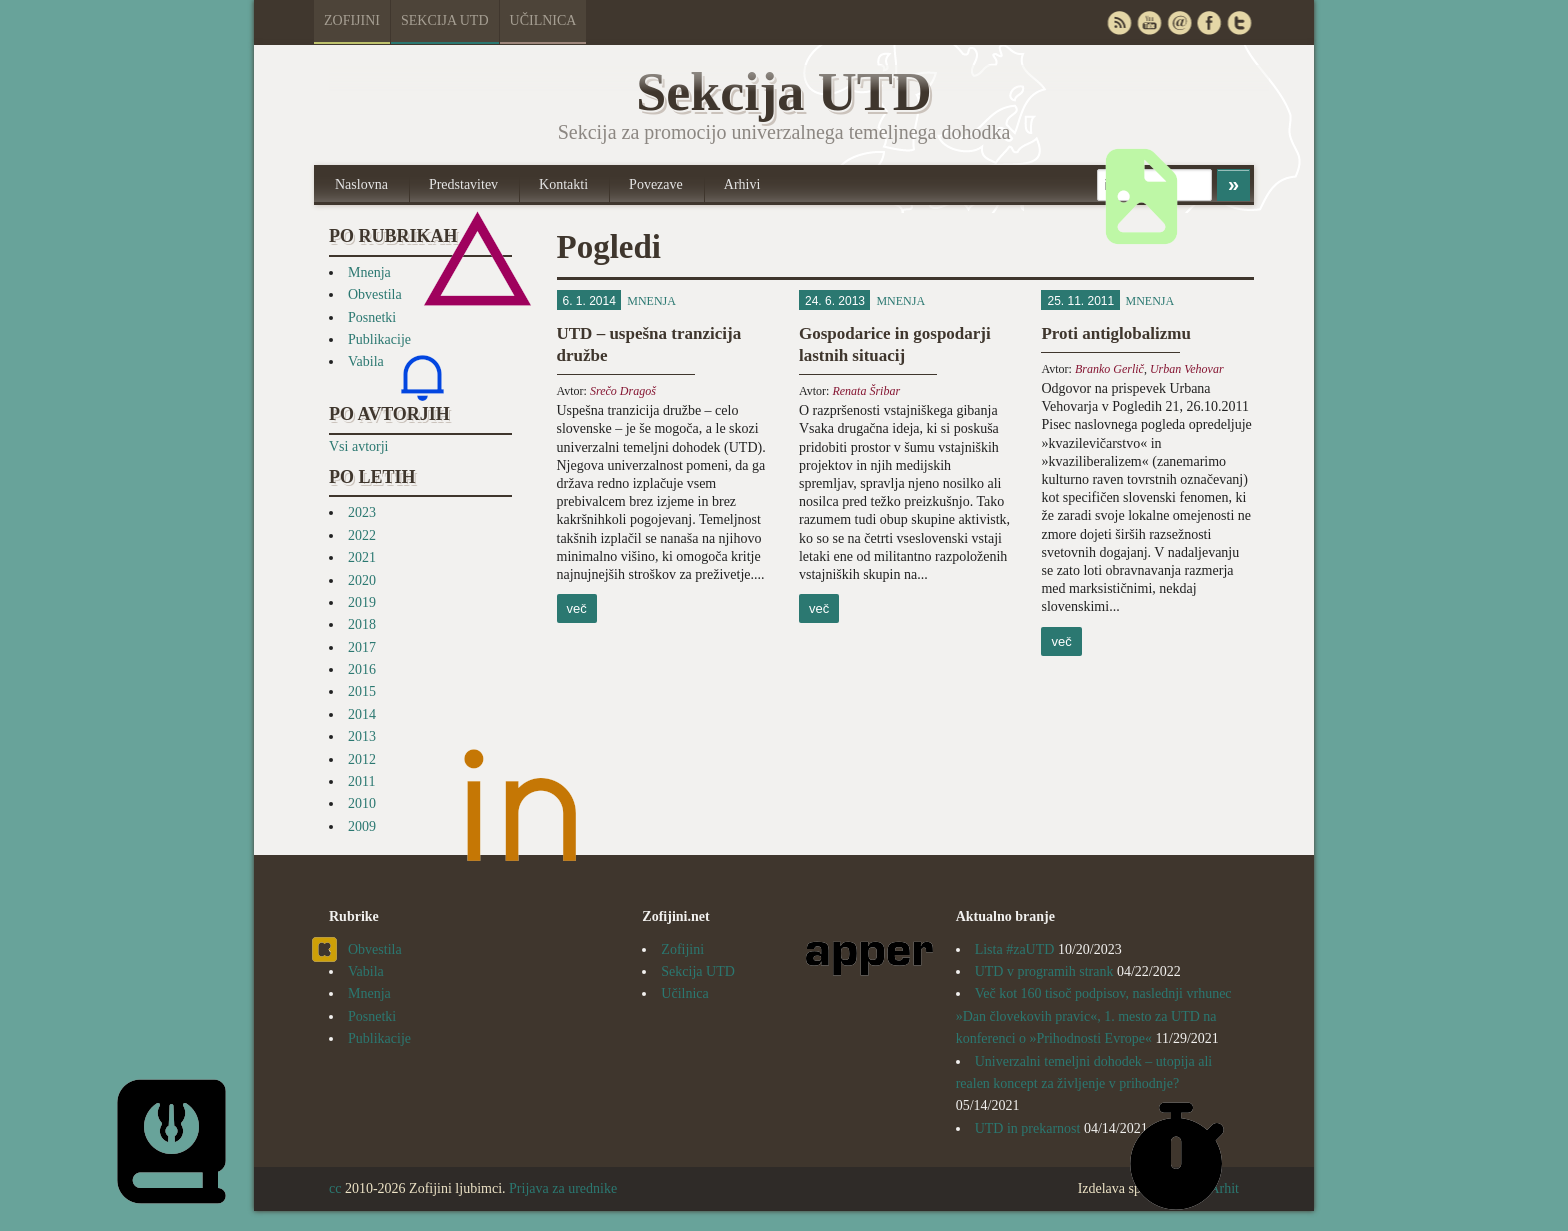 The image size is (1568, 1231). I want to click on visit Kickstarter crowdfunding platform, so click(324, 949).